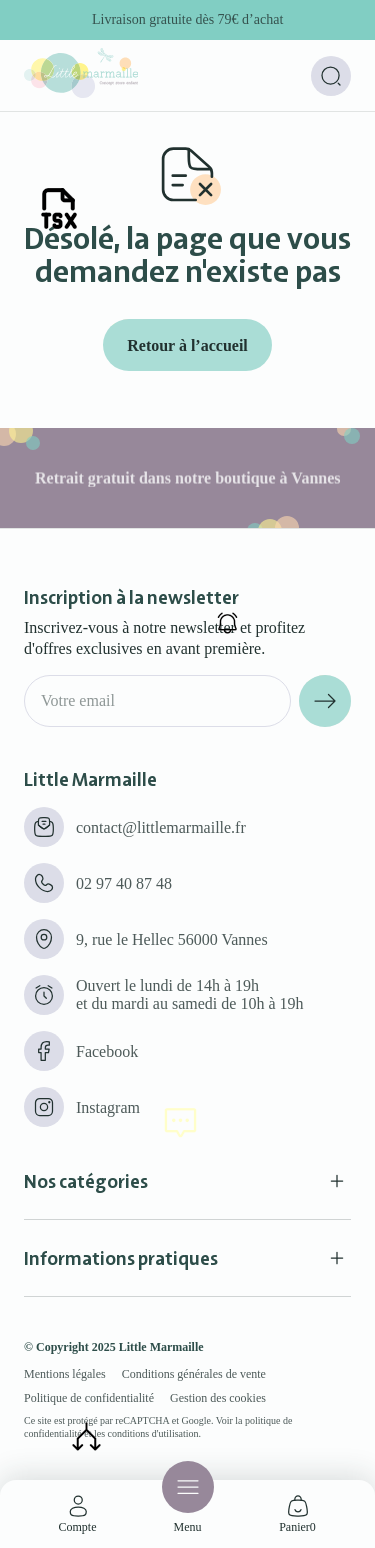  I want to click on indicates a TypeScript React (.tsx) file, so click(58, 208).